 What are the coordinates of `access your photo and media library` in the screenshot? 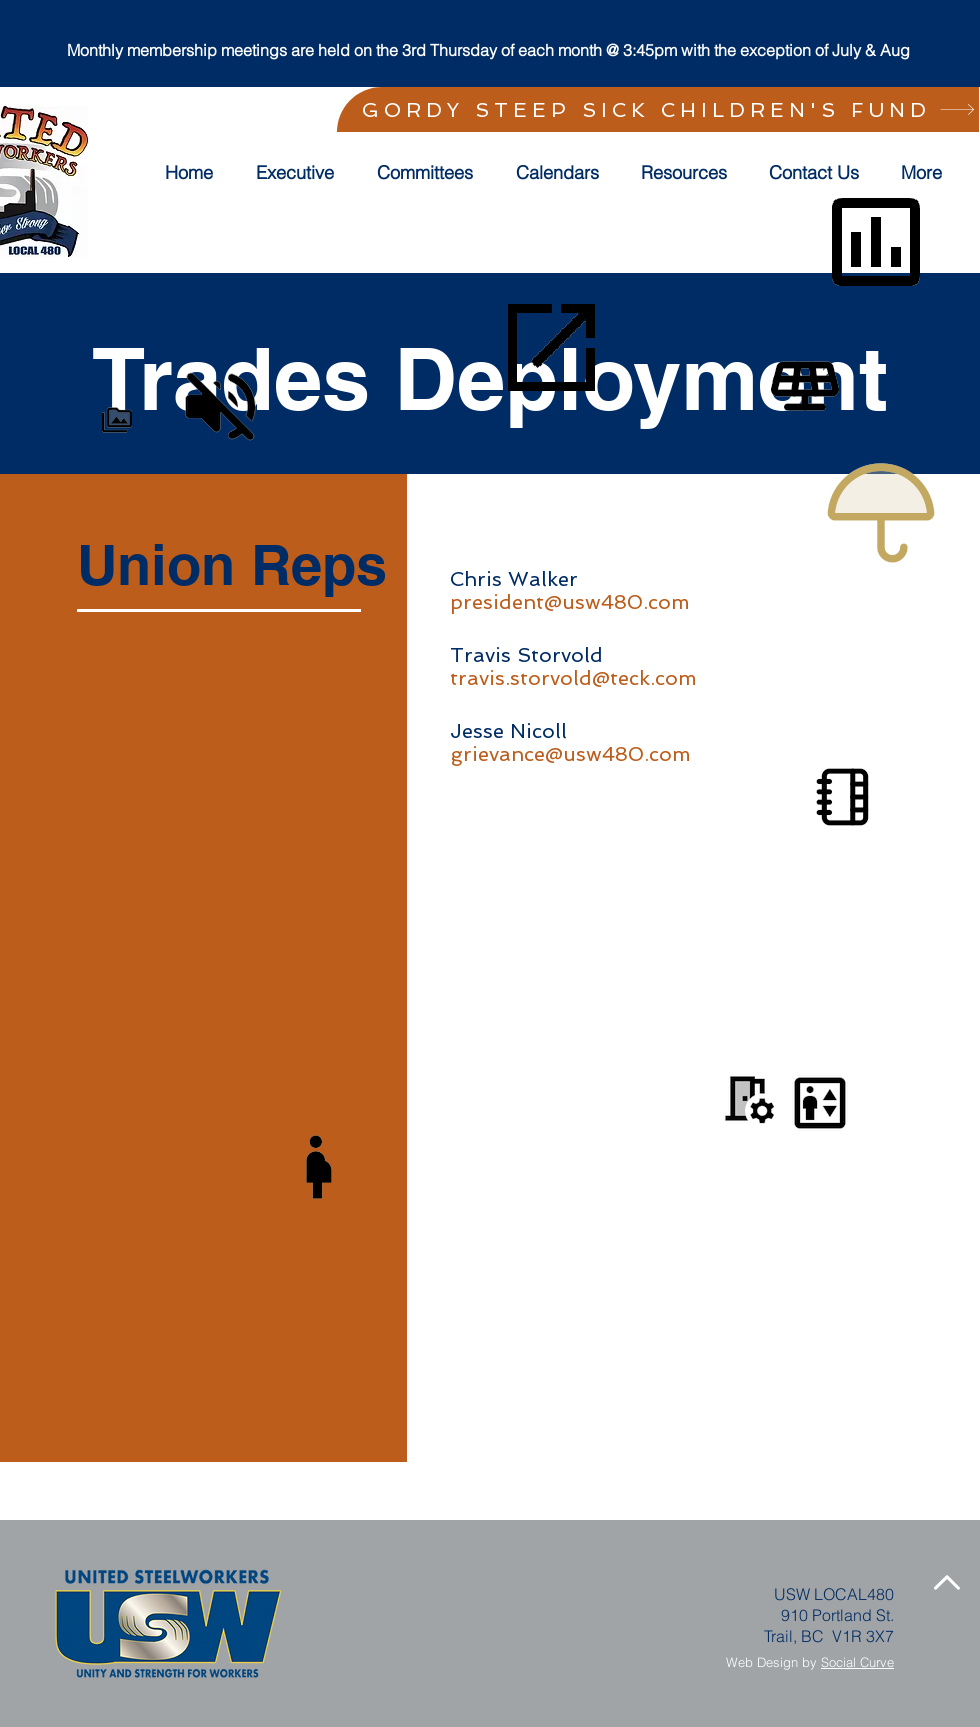 It's located at (117, 420).